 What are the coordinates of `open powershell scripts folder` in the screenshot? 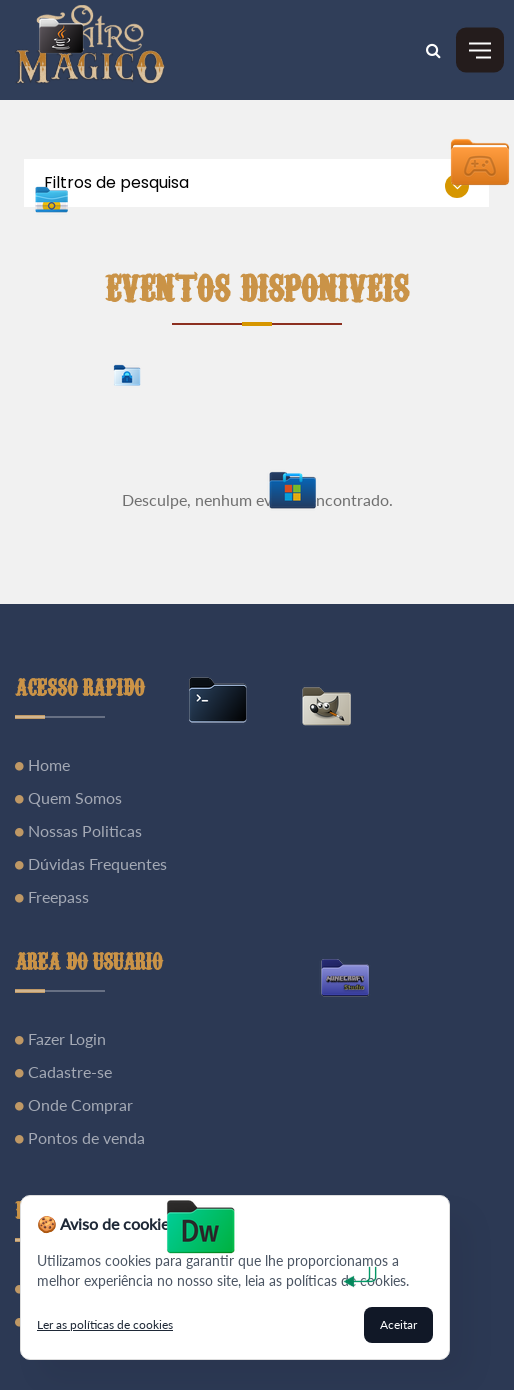 It's located at (217, 701).